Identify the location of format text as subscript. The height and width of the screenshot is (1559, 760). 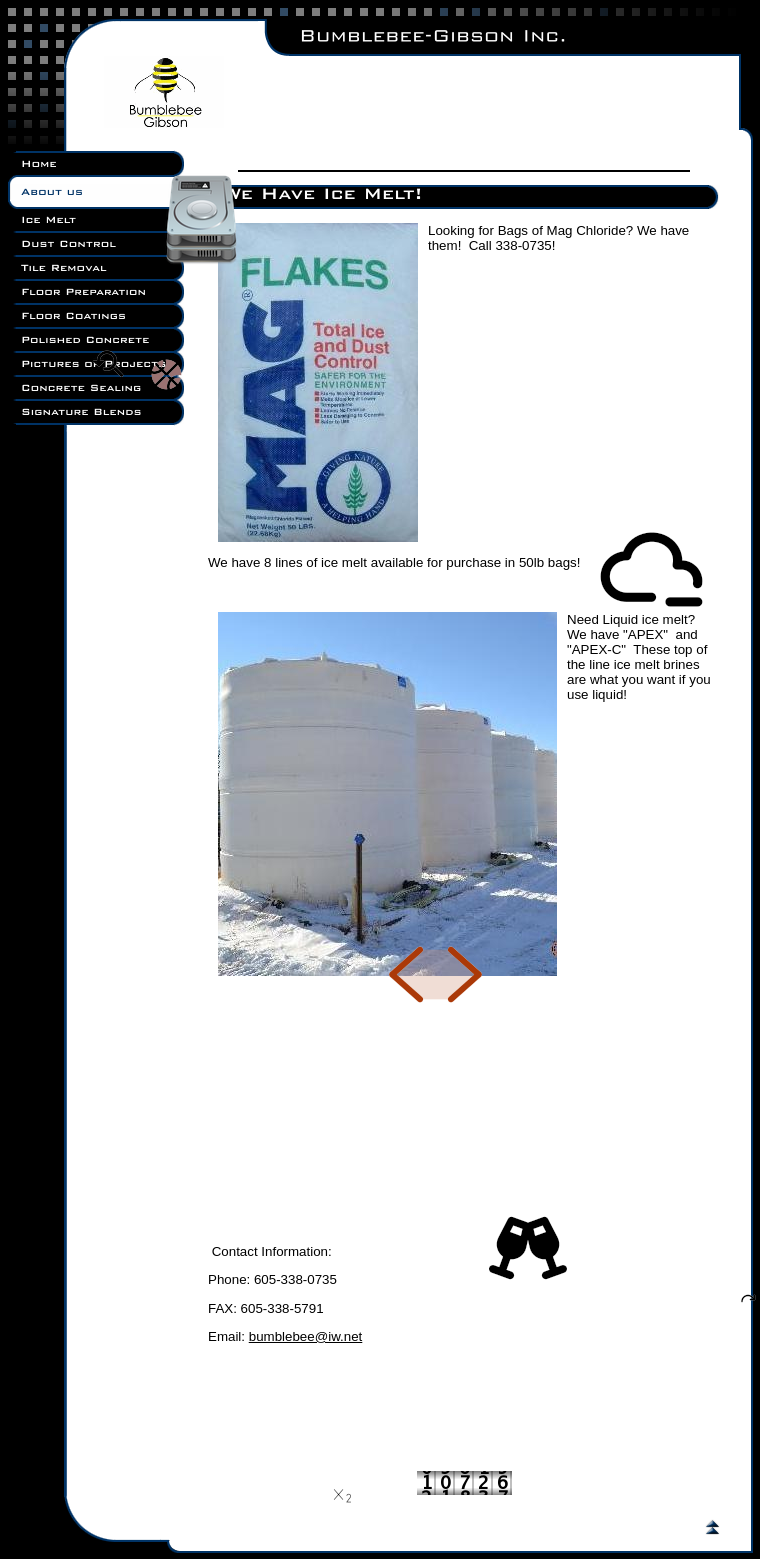
(341, 1495).